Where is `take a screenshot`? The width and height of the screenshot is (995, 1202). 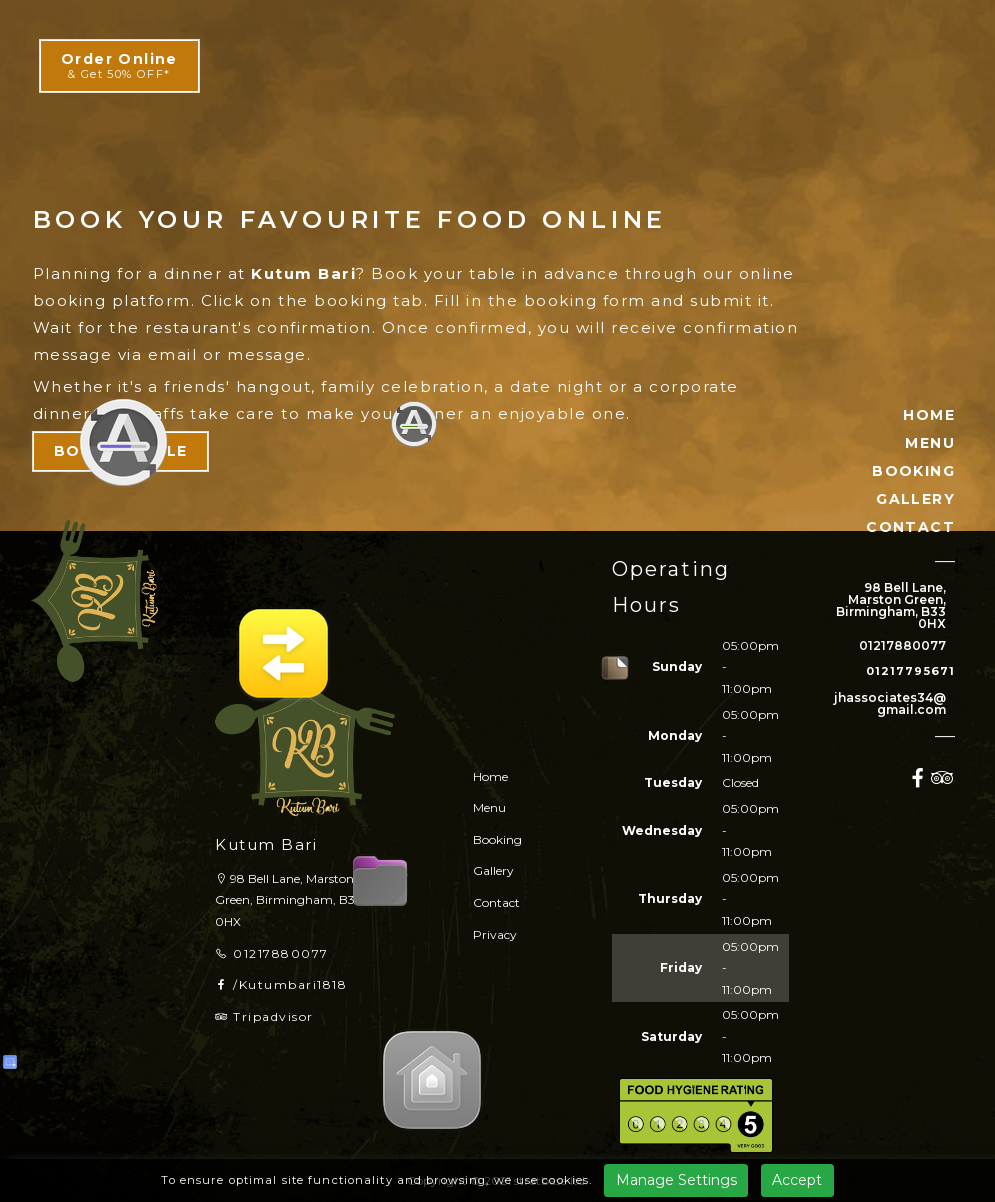
take a screenshot is located at coordinates (10, 1062).